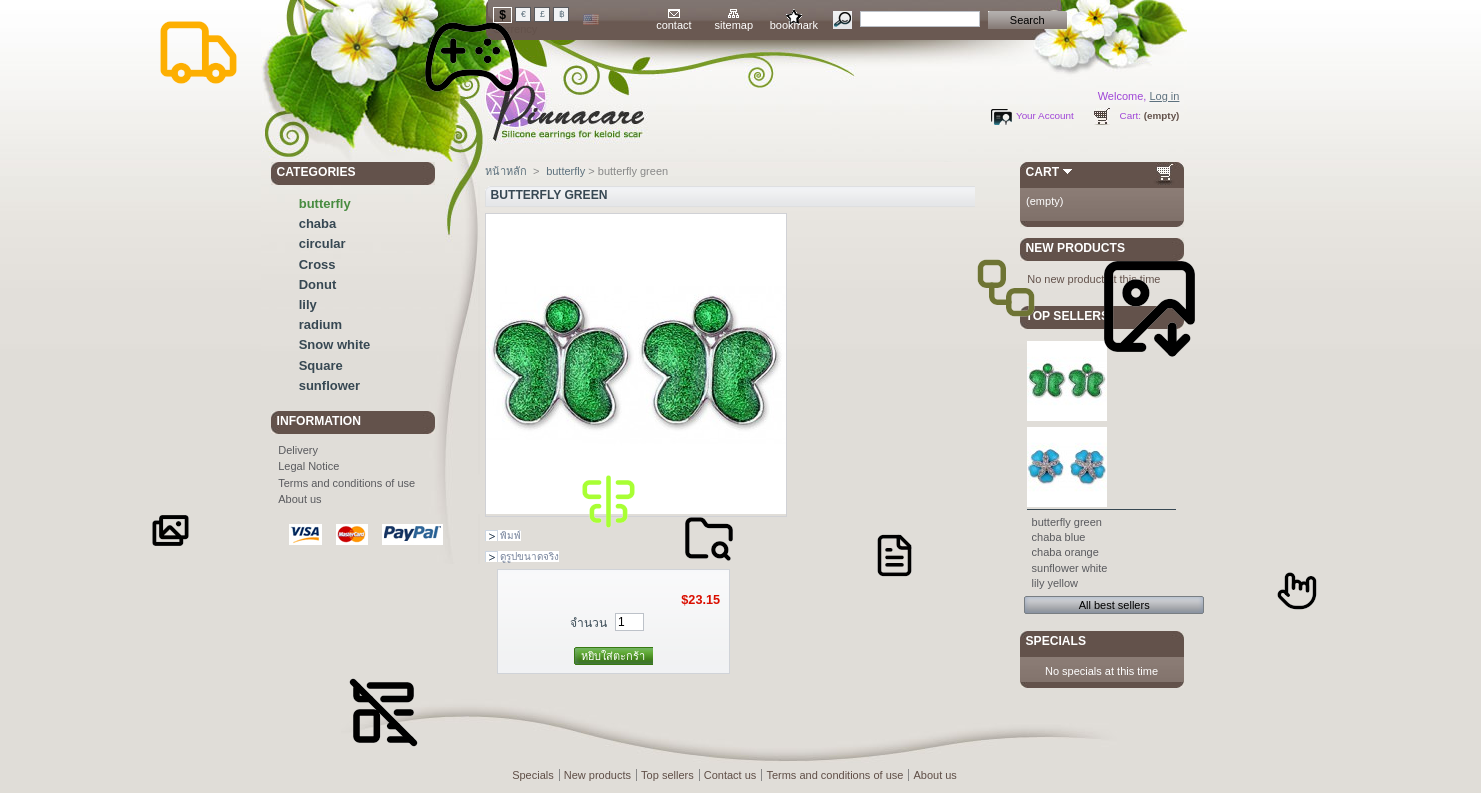 The width and height of the screenshot is (1481, 793). Describe the element at coordinates (170, 530) in the screenshot. I see `view photo gallery` at that location.